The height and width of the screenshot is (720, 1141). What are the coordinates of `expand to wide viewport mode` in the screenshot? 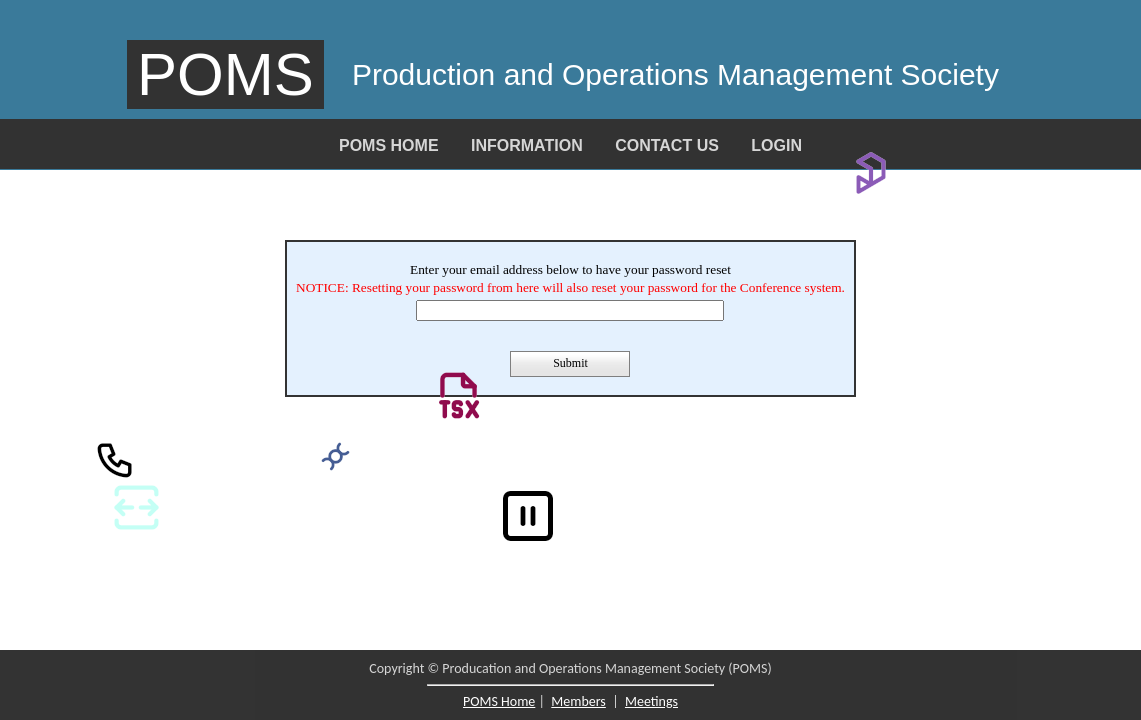 It's located at (136, 507).